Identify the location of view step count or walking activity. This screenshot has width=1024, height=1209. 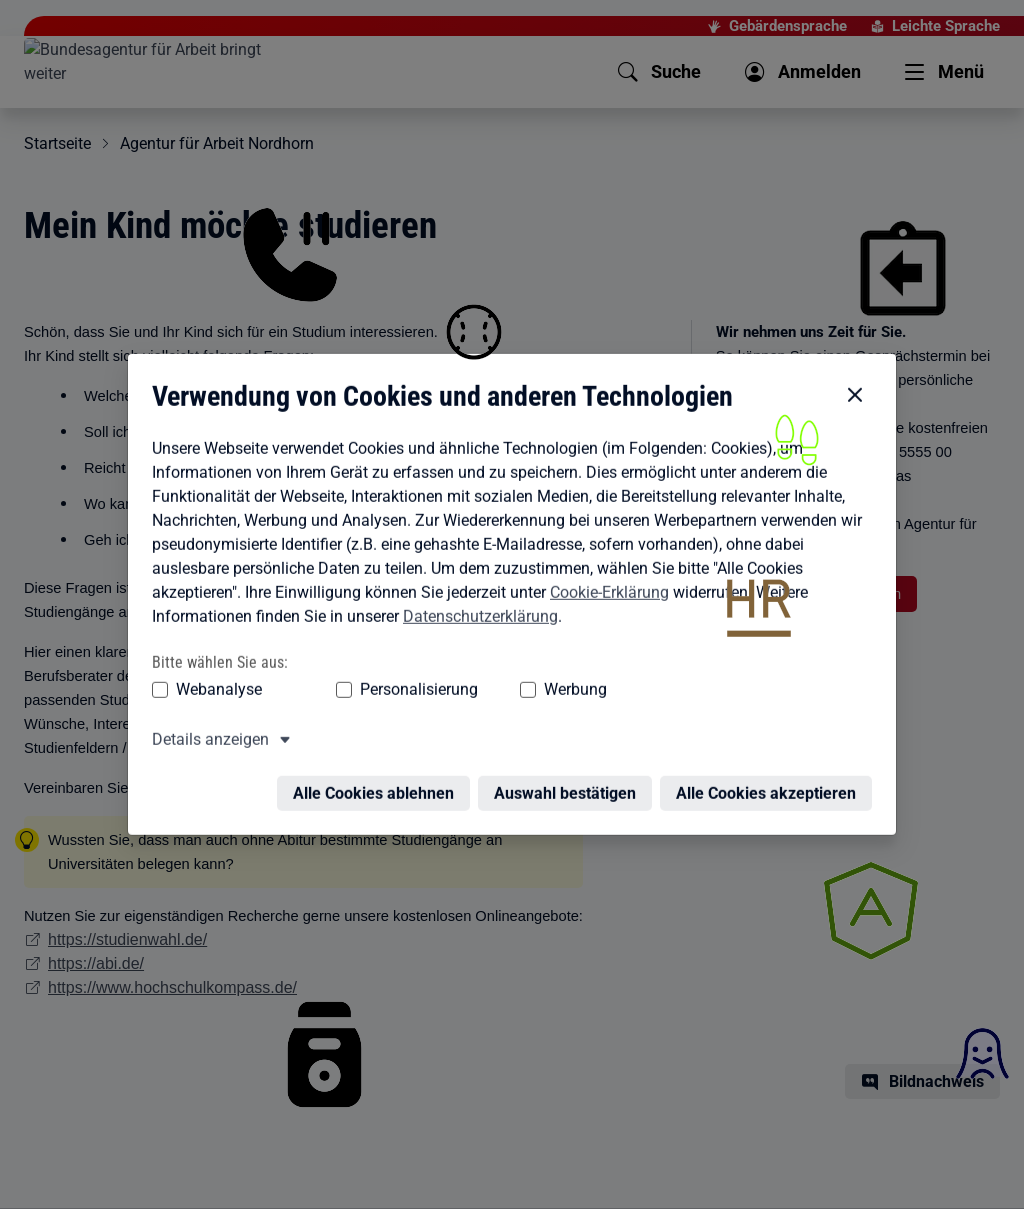
(797, 440).